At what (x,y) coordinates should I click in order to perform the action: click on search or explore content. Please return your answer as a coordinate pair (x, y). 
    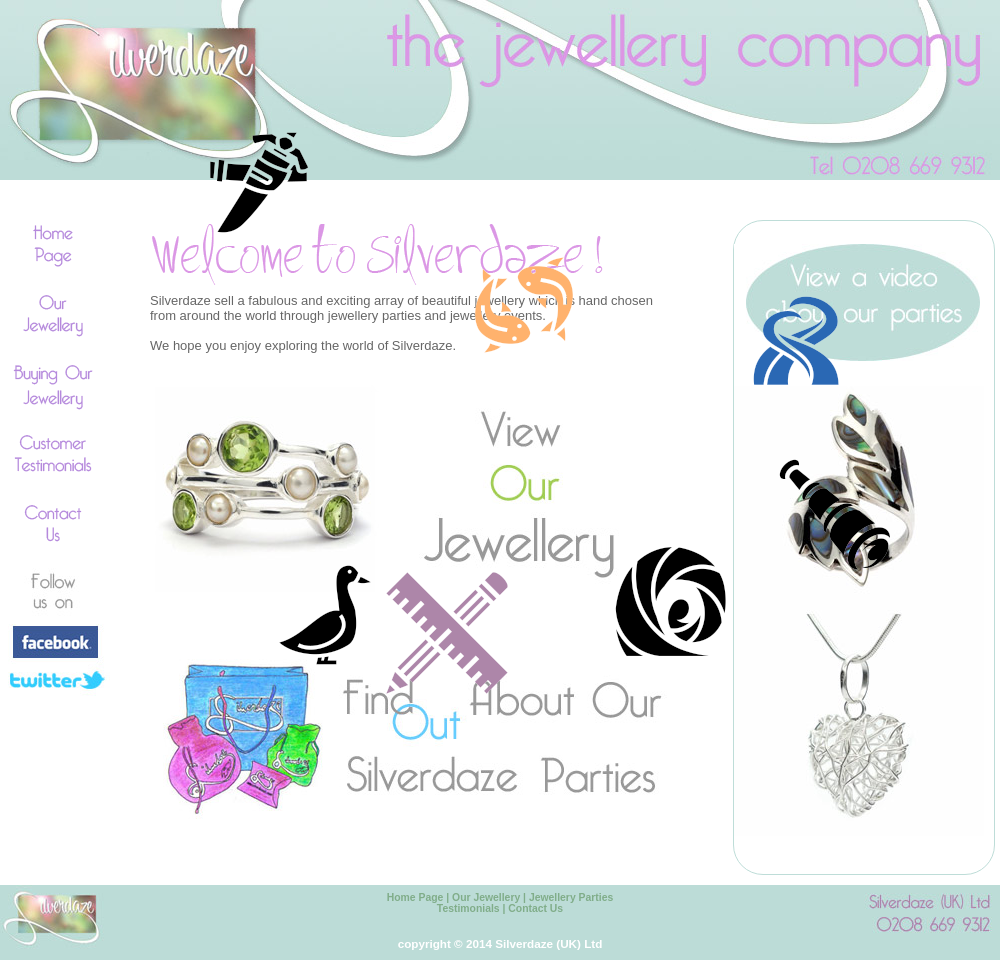
    Looking at the image, I should click on (834, 514).